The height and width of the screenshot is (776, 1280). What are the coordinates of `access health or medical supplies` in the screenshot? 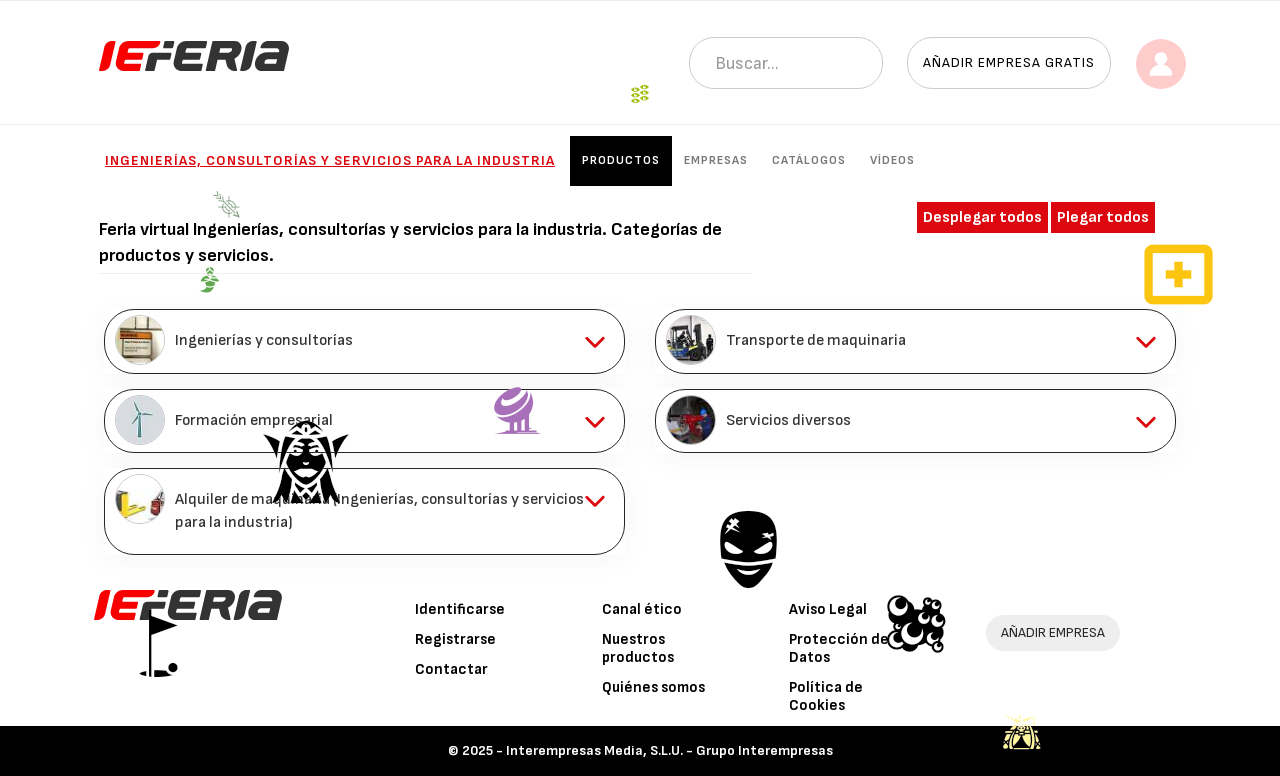 It's located at (1178, 274).